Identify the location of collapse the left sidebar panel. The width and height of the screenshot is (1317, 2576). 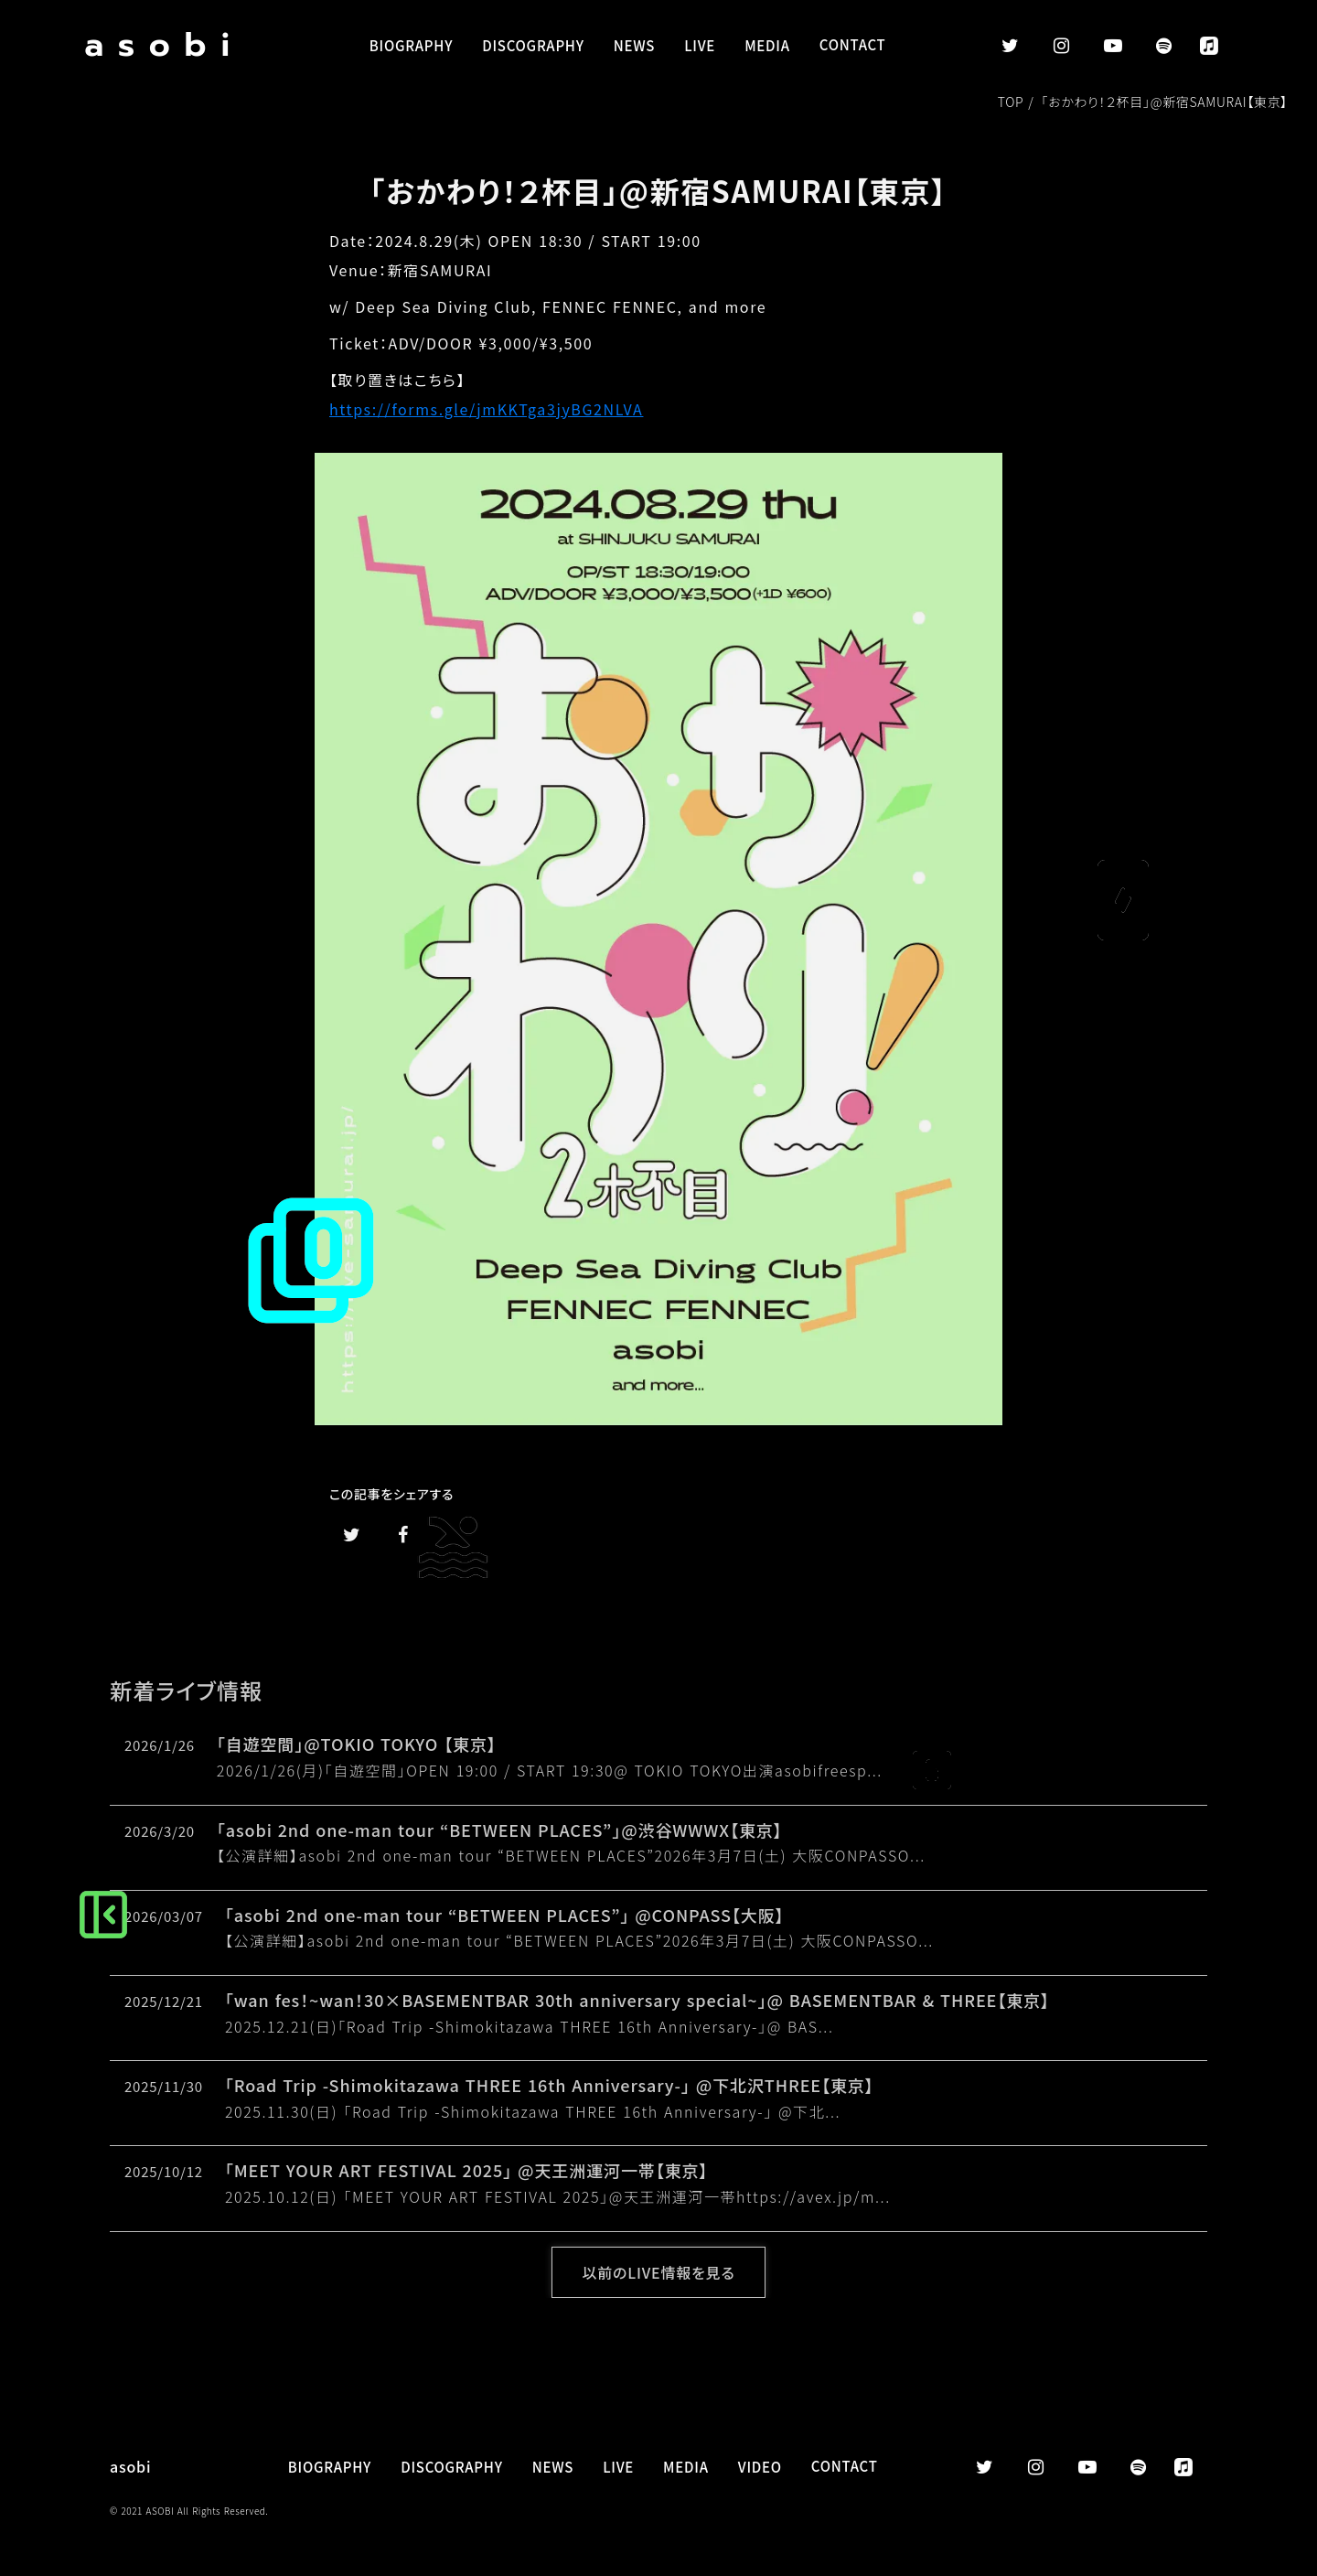
(103, 1915).